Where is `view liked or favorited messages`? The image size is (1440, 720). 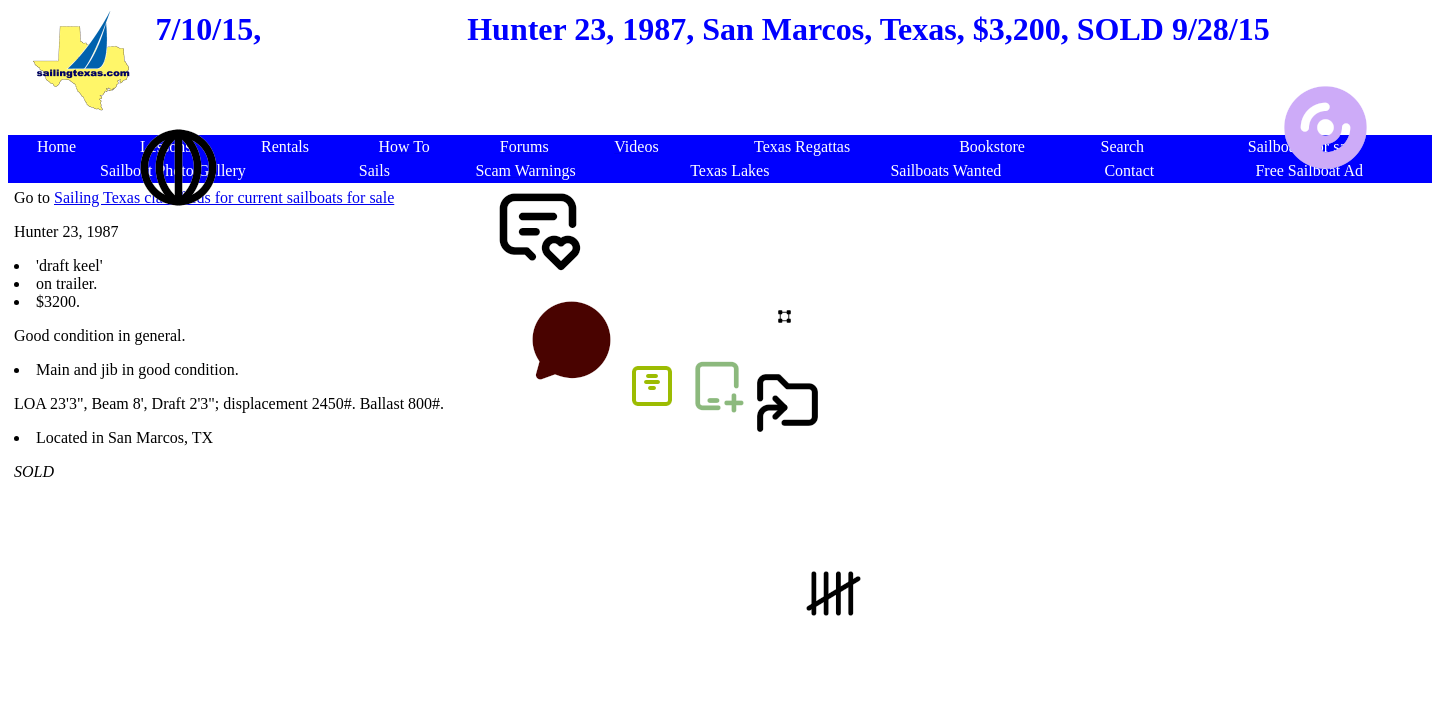
view liked or favorited messages is located at coordinates (538, 228).